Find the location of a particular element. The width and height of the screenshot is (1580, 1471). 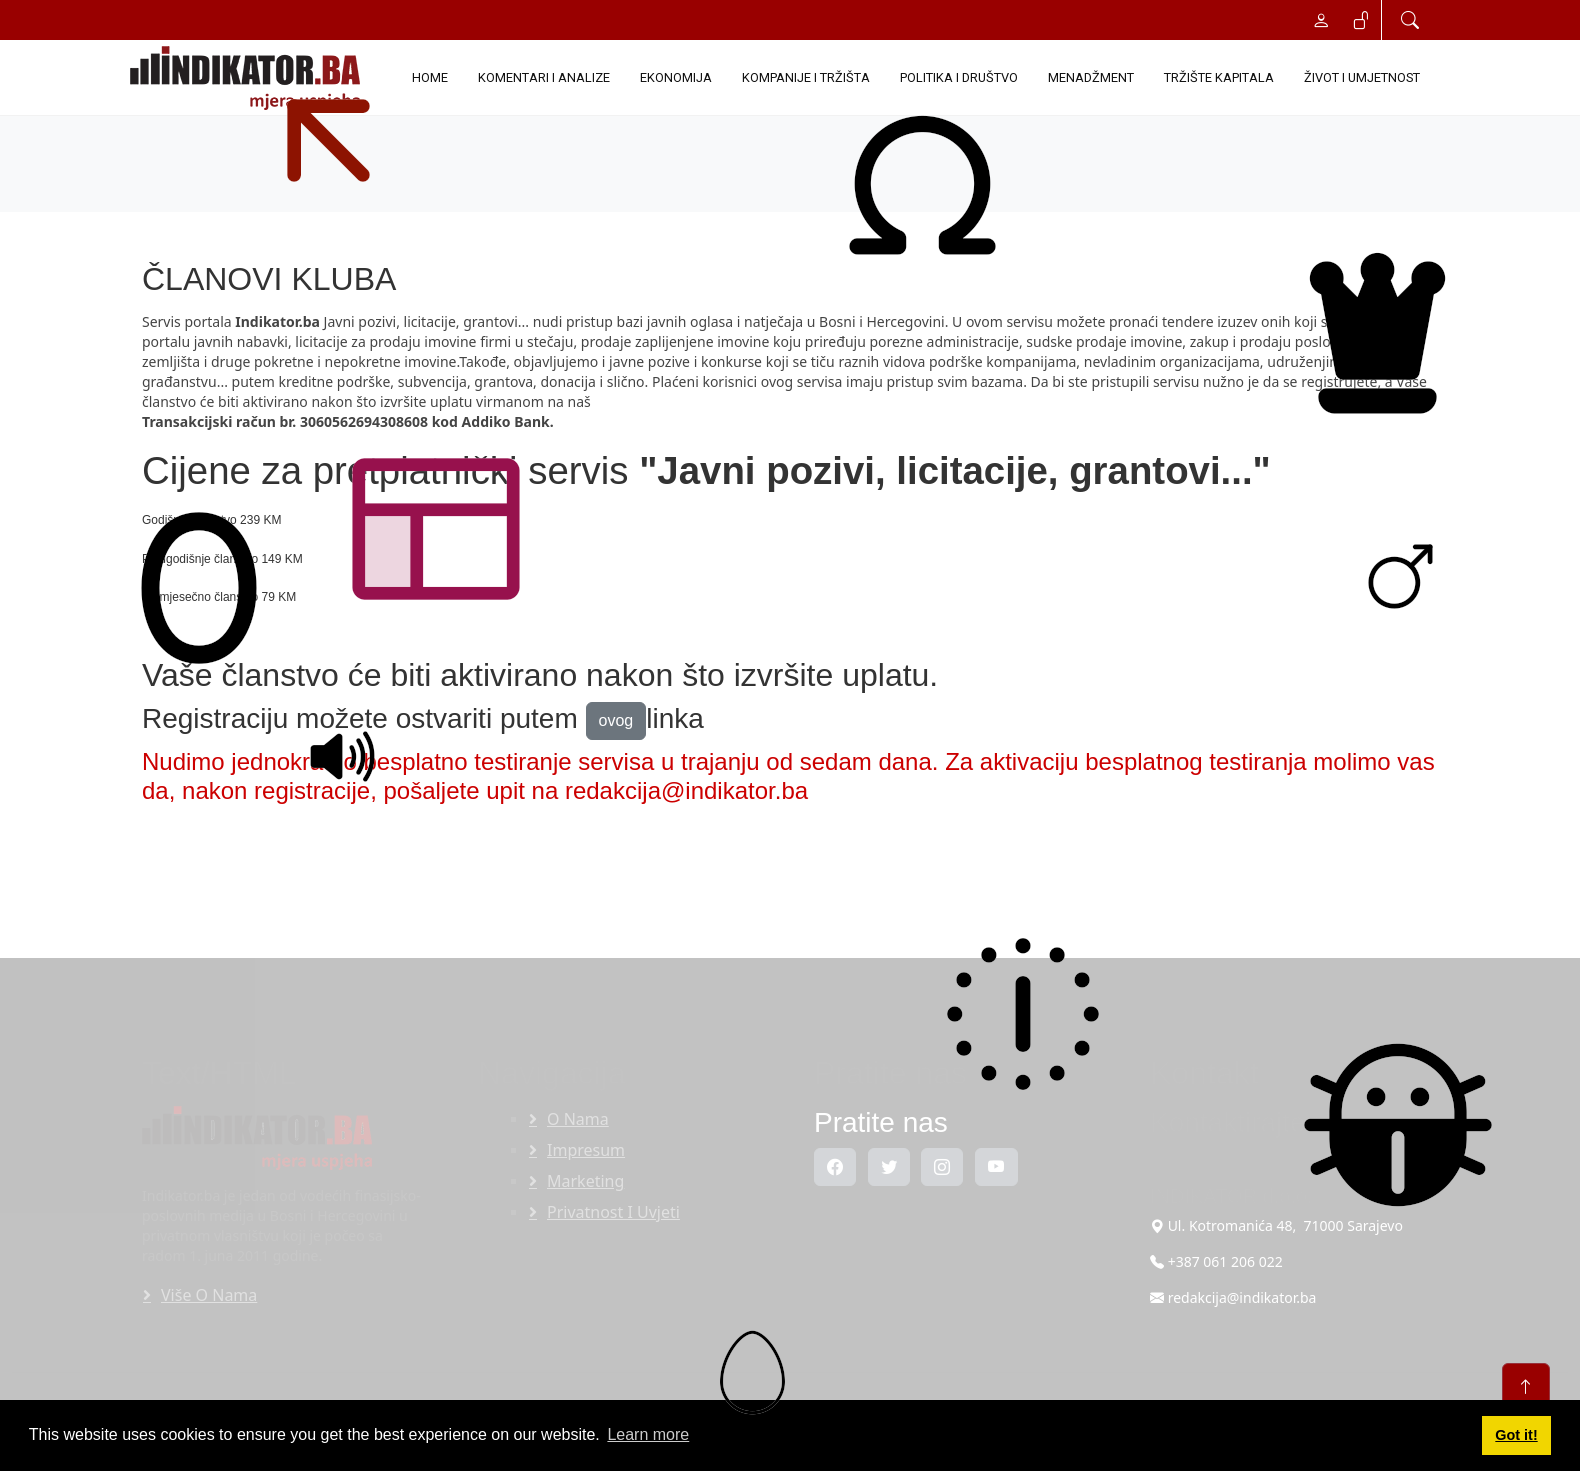

volume is set to high is located at coordinates (342, 756).